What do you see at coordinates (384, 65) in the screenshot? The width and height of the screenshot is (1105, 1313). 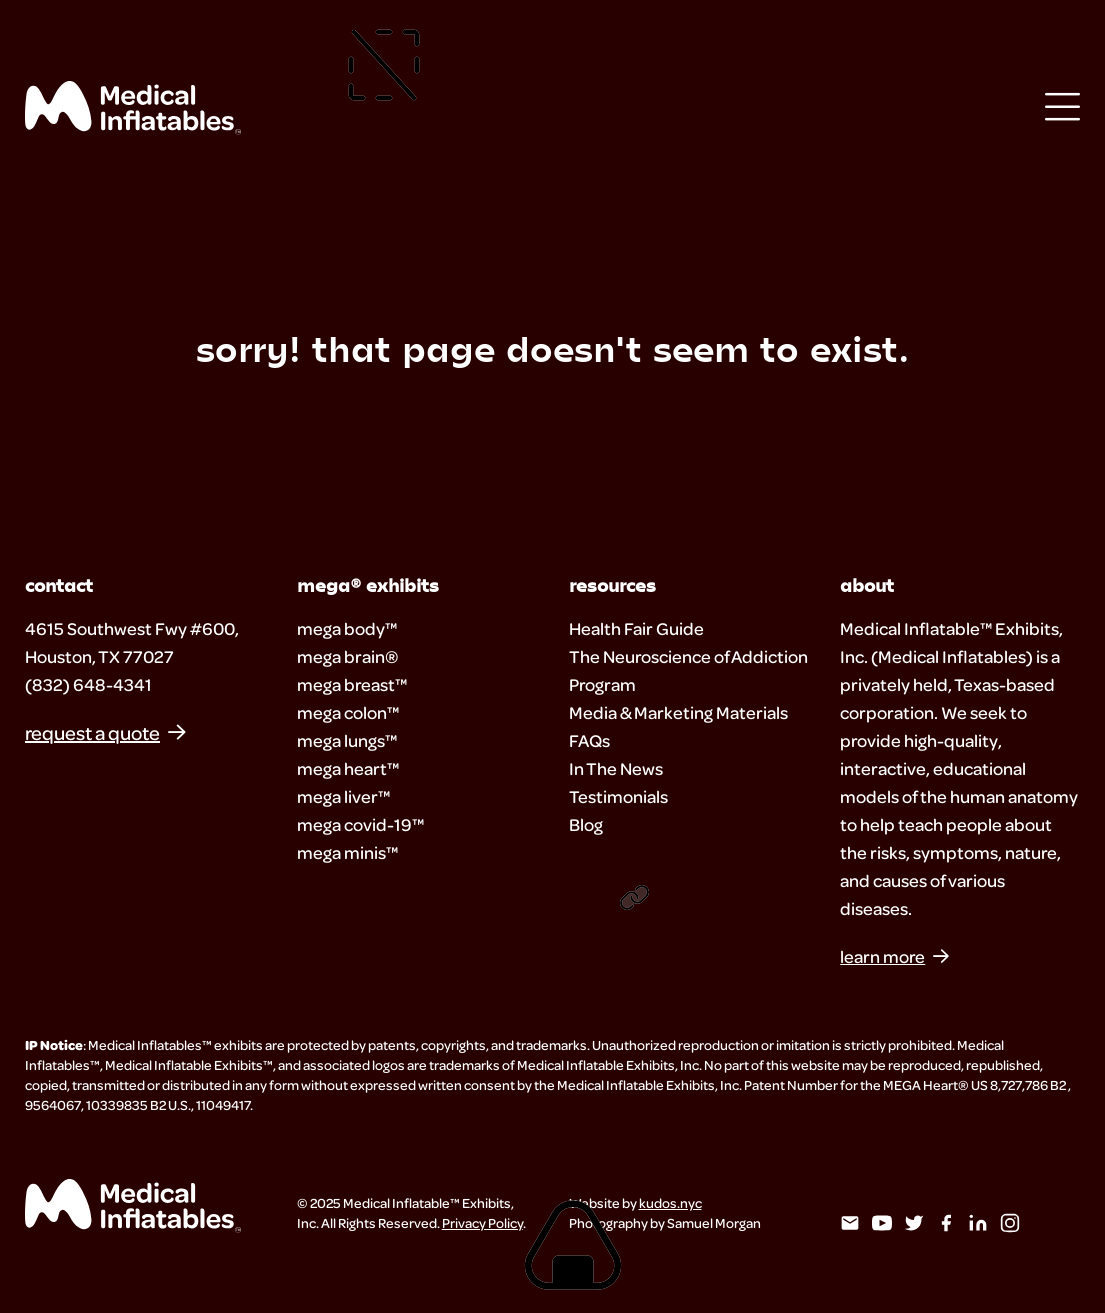 I see `disable selection mode` at bounding box center [384, 65].